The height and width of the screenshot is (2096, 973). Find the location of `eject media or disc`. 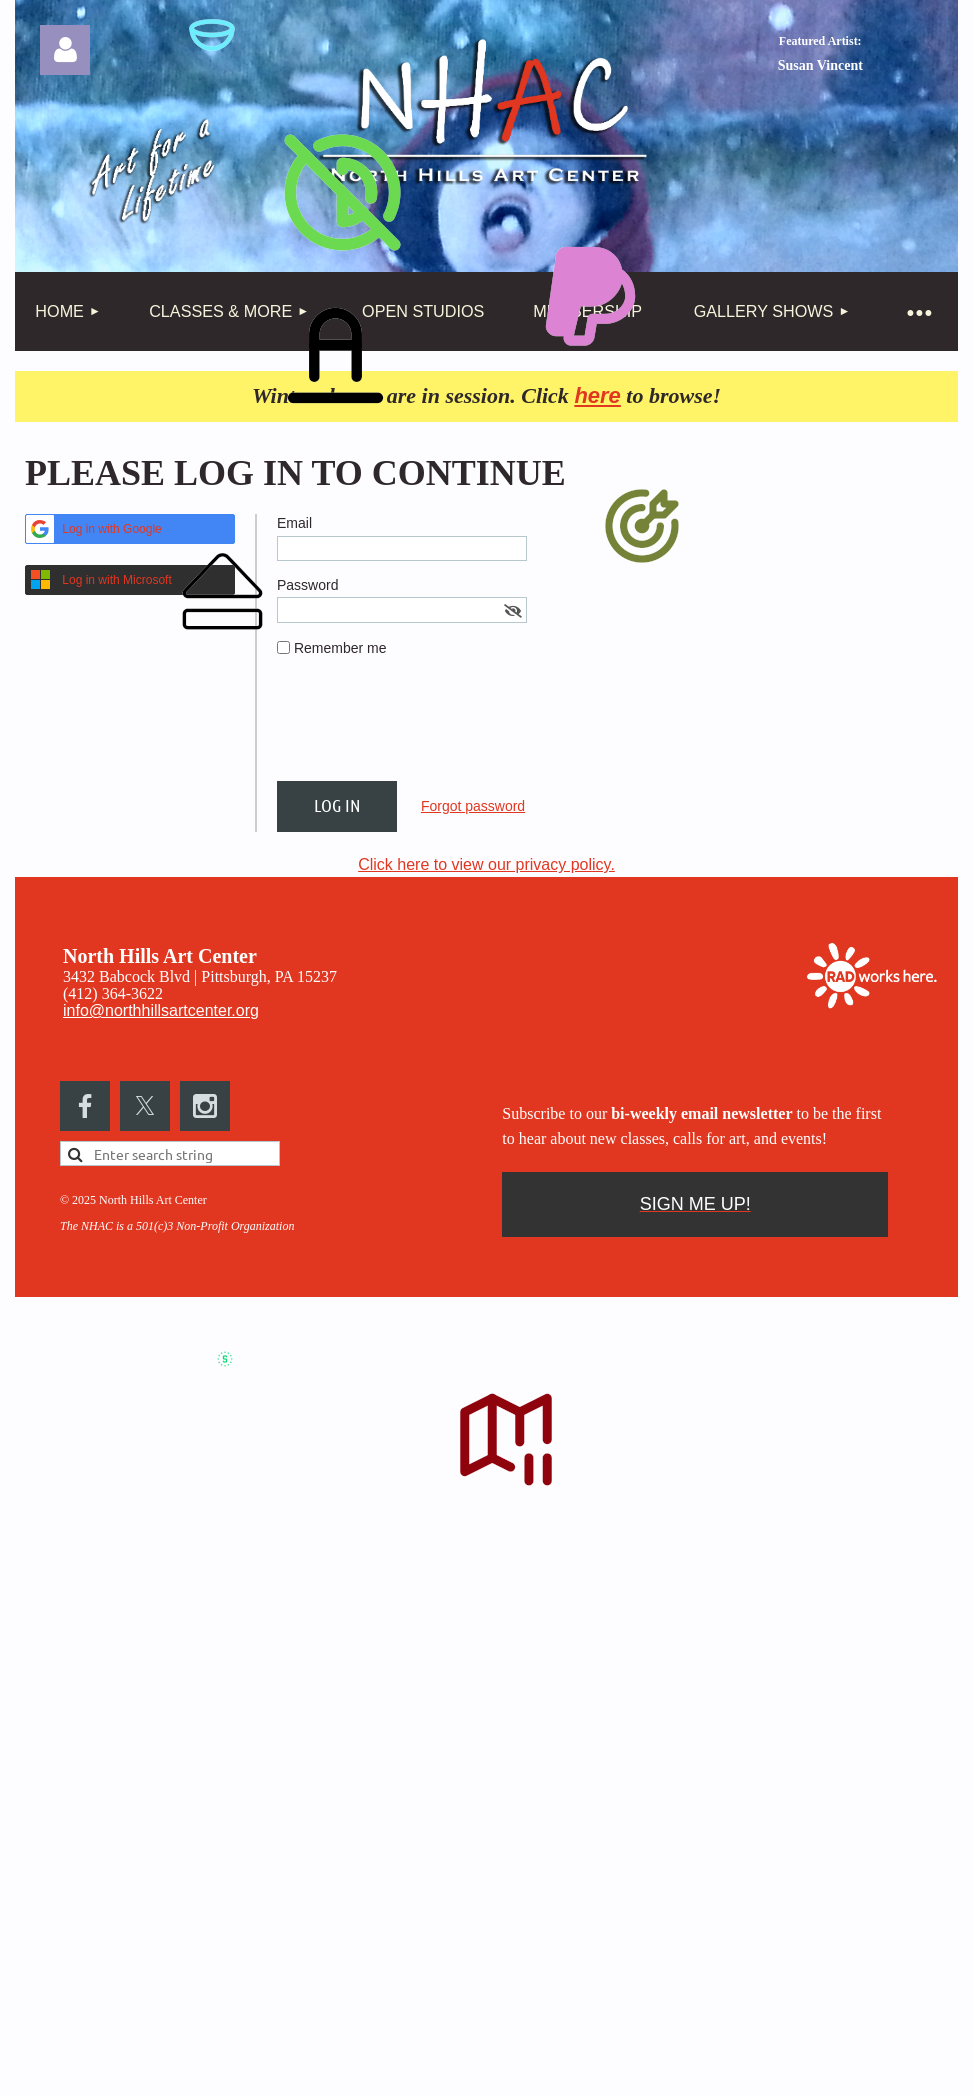

eject media or disc is located at coordinates (222, 596).